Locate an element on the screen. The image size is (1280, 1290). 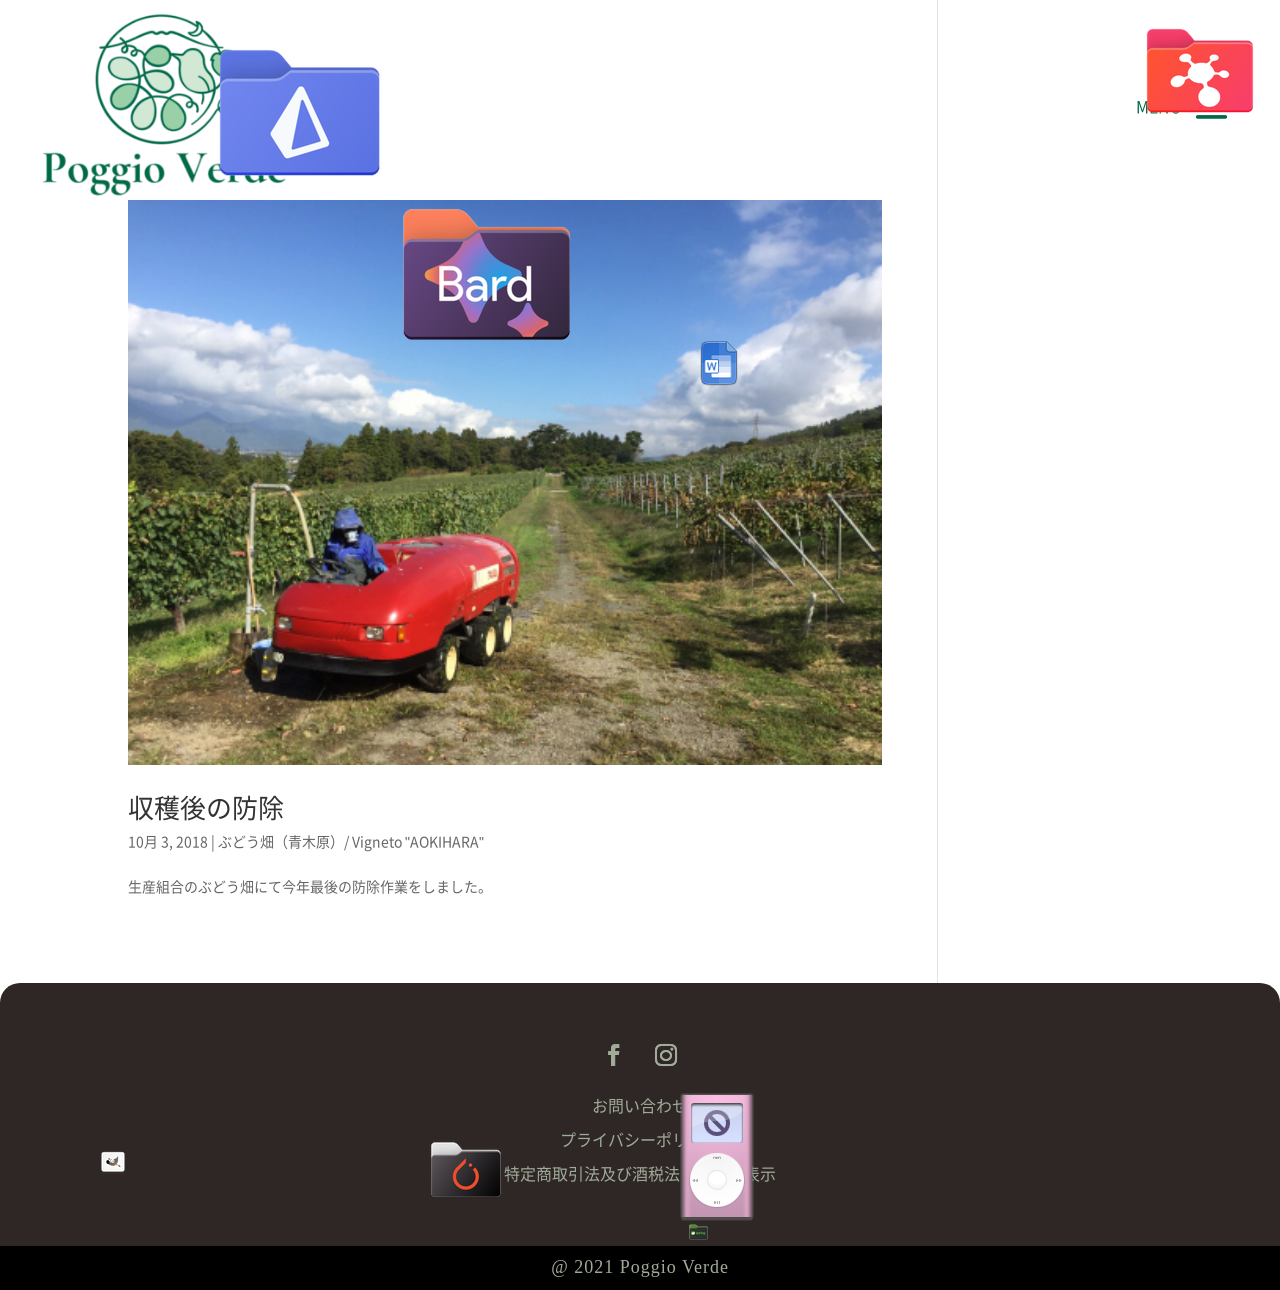
open pytorch project folder is located at coordinates (465, 1171).